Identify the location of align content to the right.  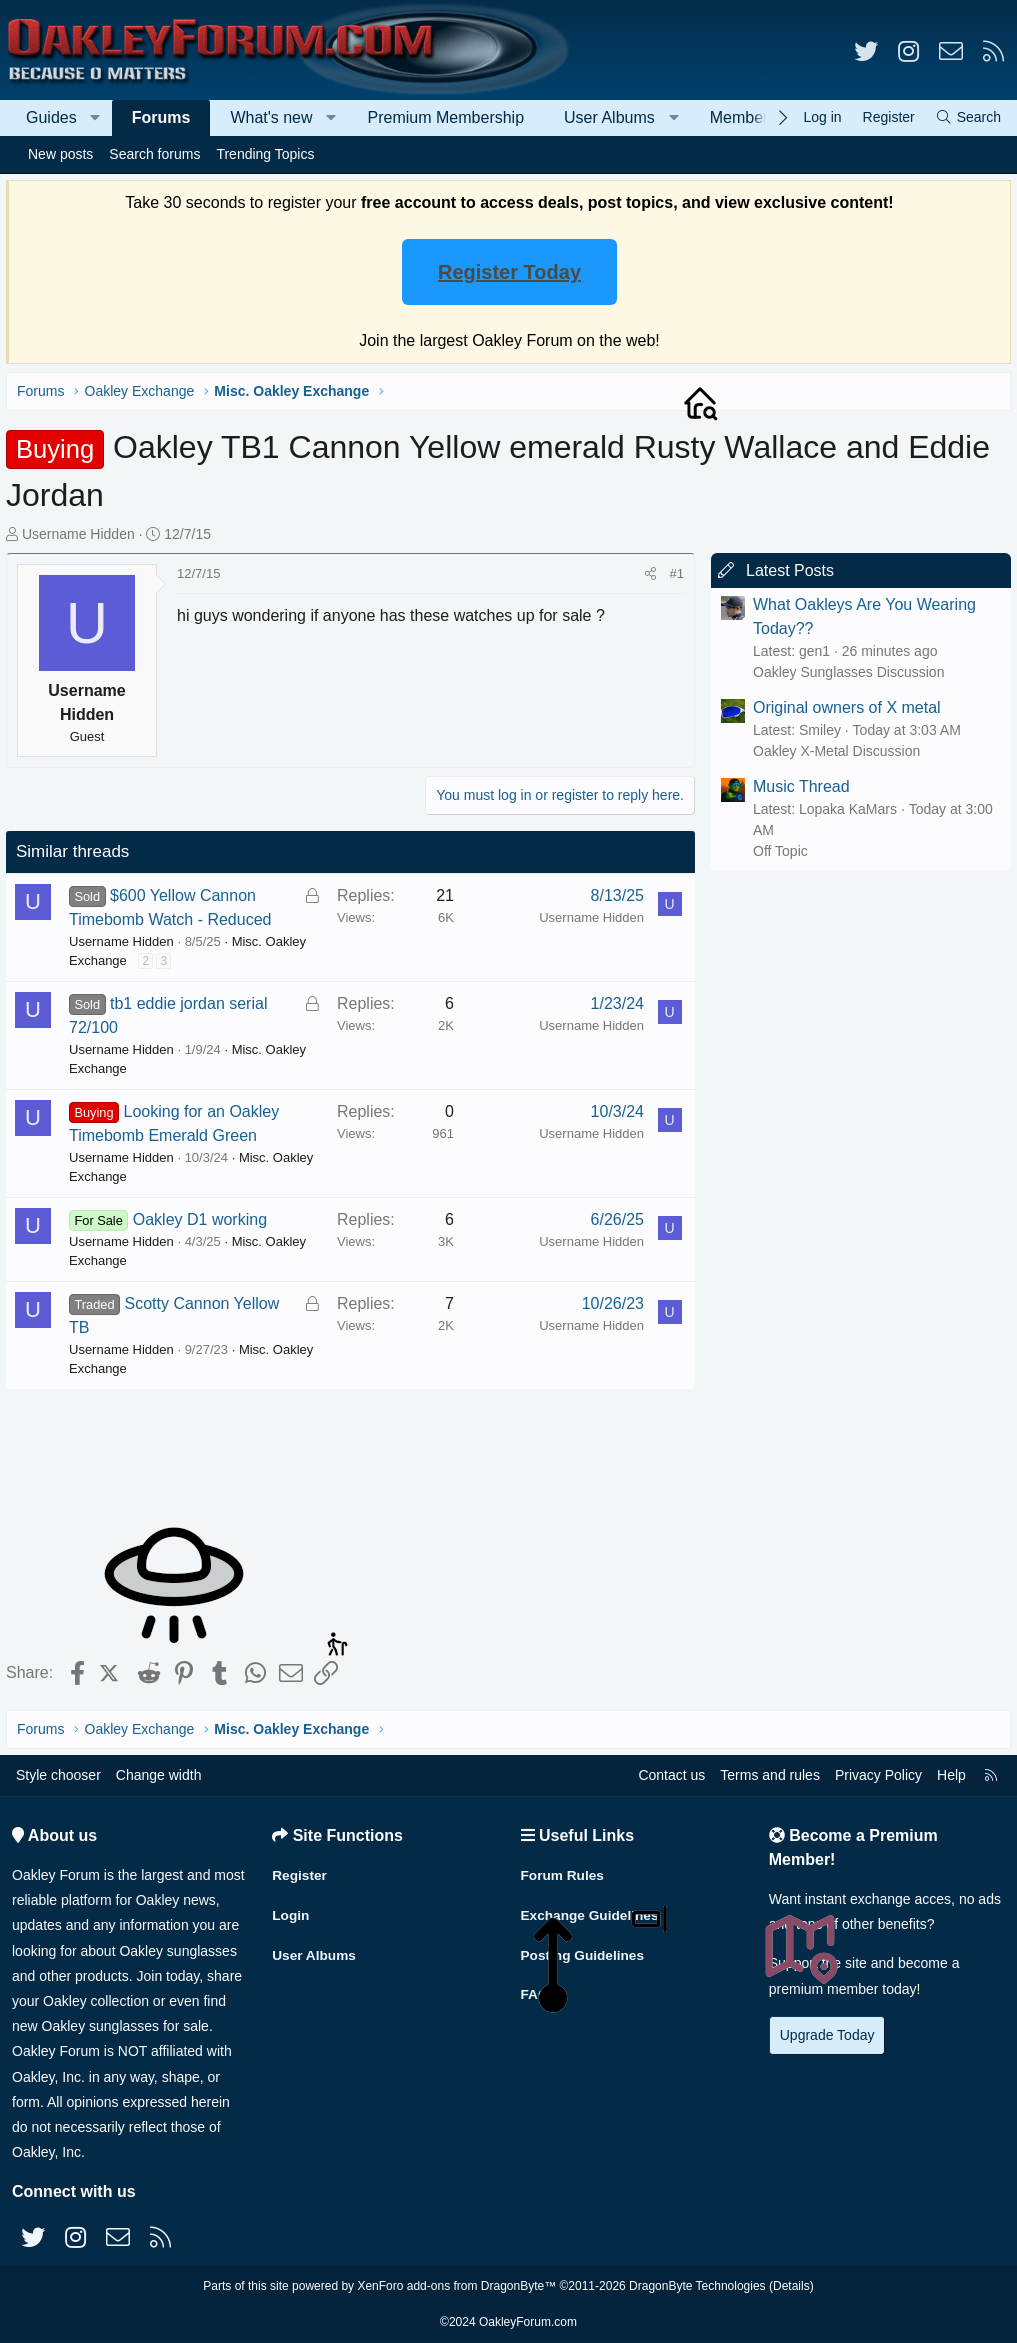
(650, 1919).